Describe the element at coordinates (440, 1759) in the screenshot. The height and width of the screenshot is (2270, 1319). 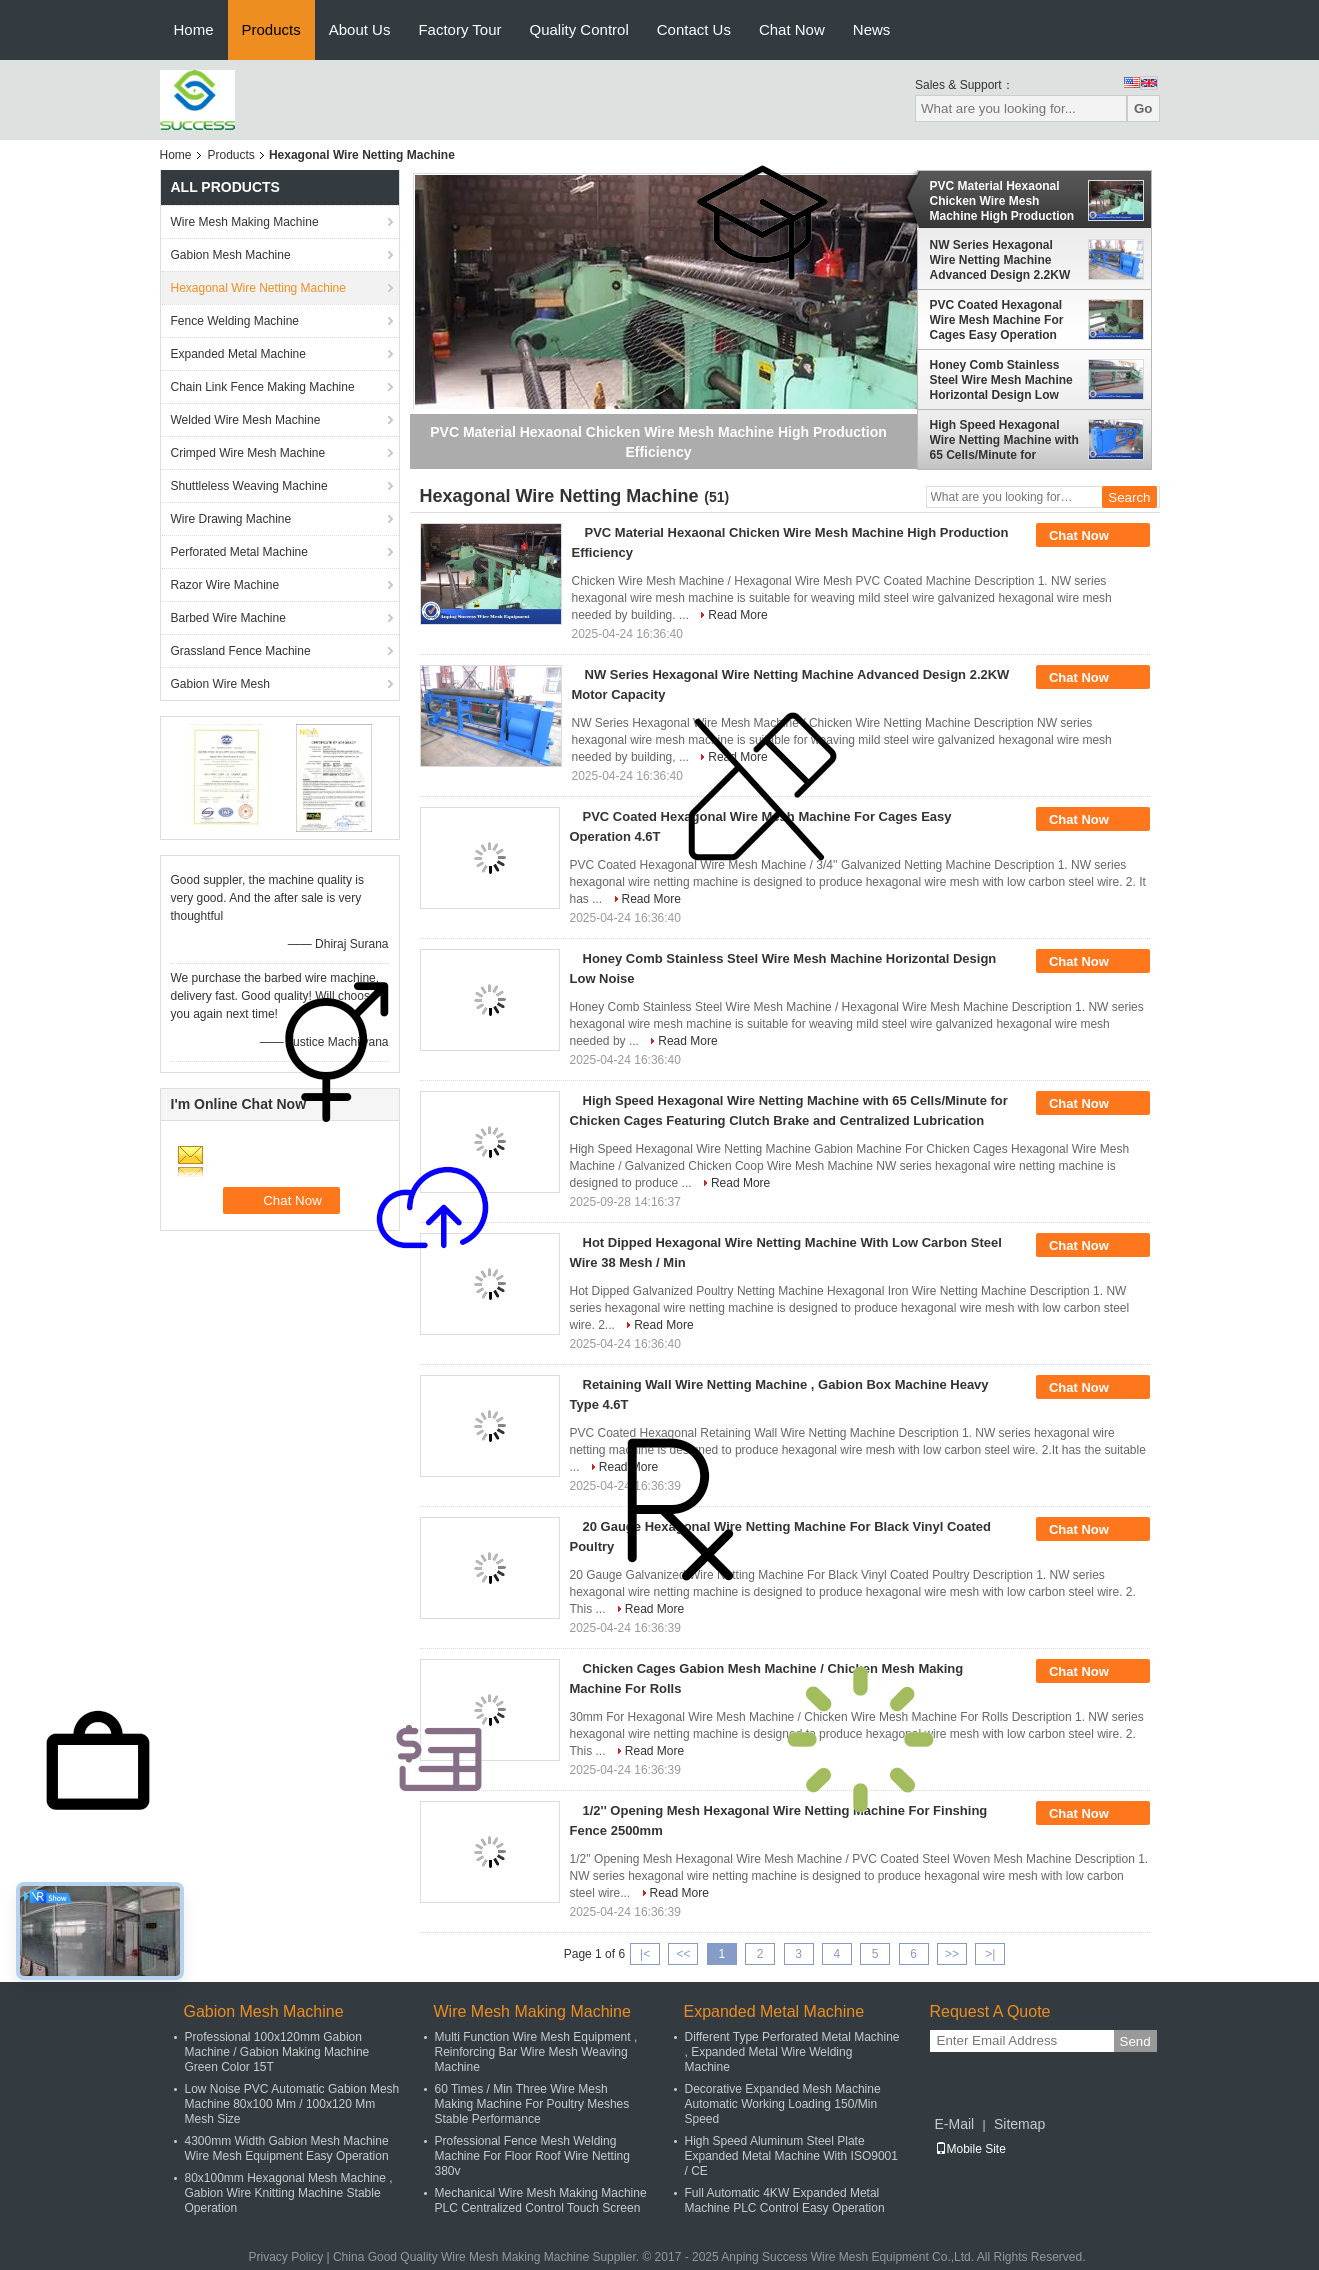
I see `view invoice details` at that location.